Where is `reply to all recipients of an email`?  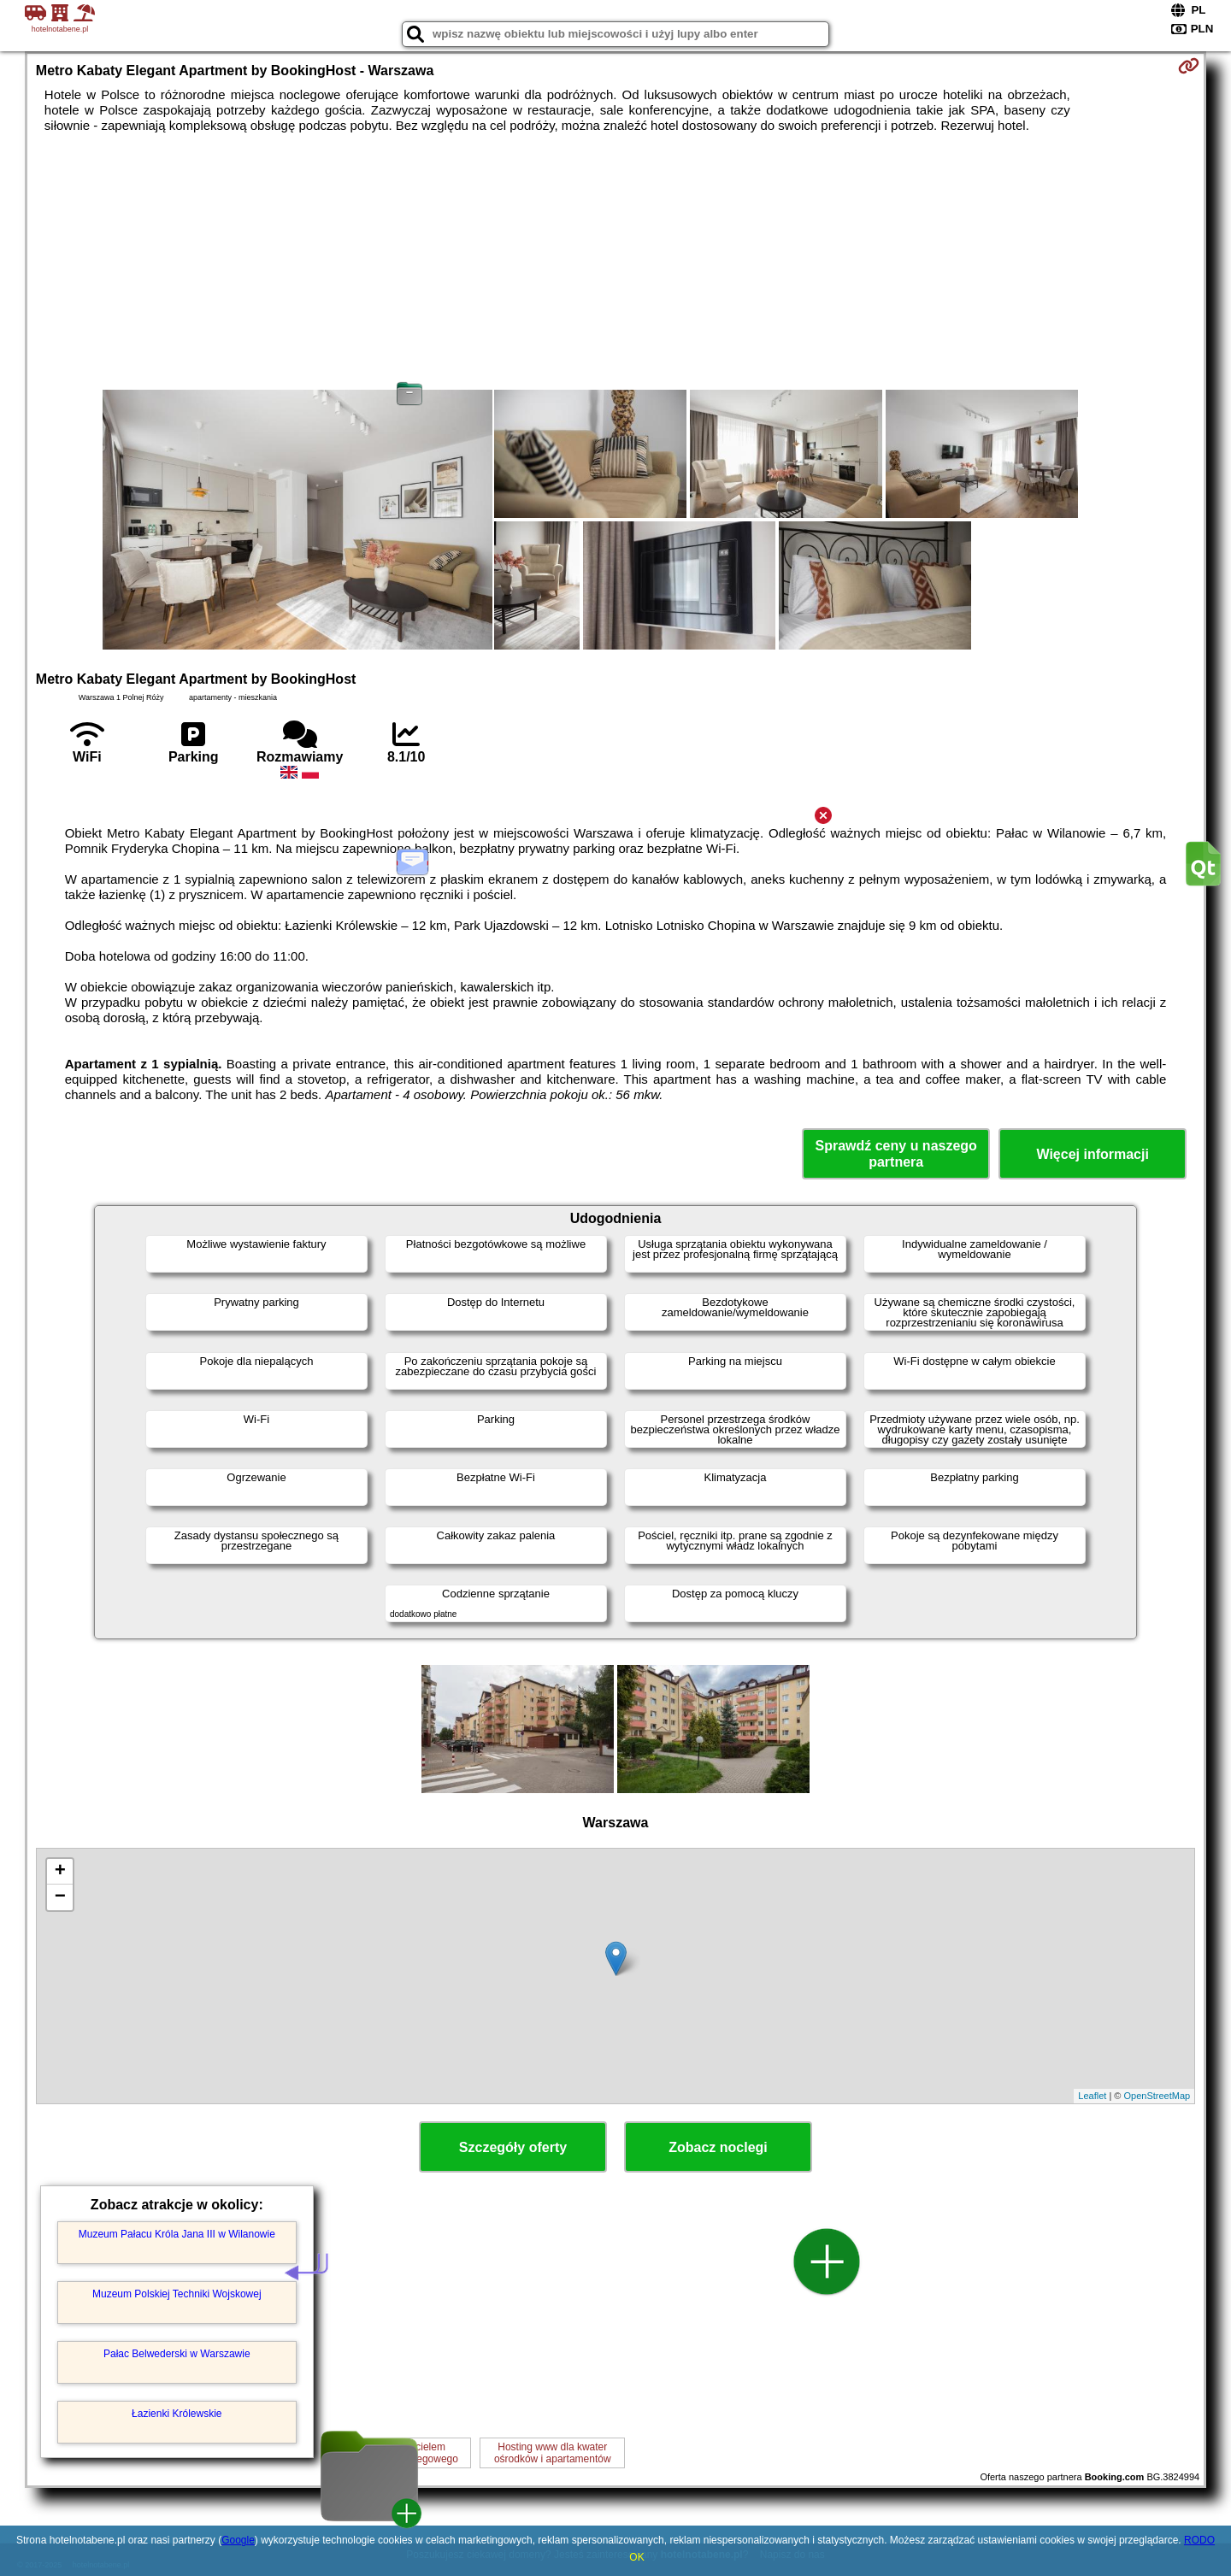 reply to all recipients of an email is located at coordinates (305, 2263).